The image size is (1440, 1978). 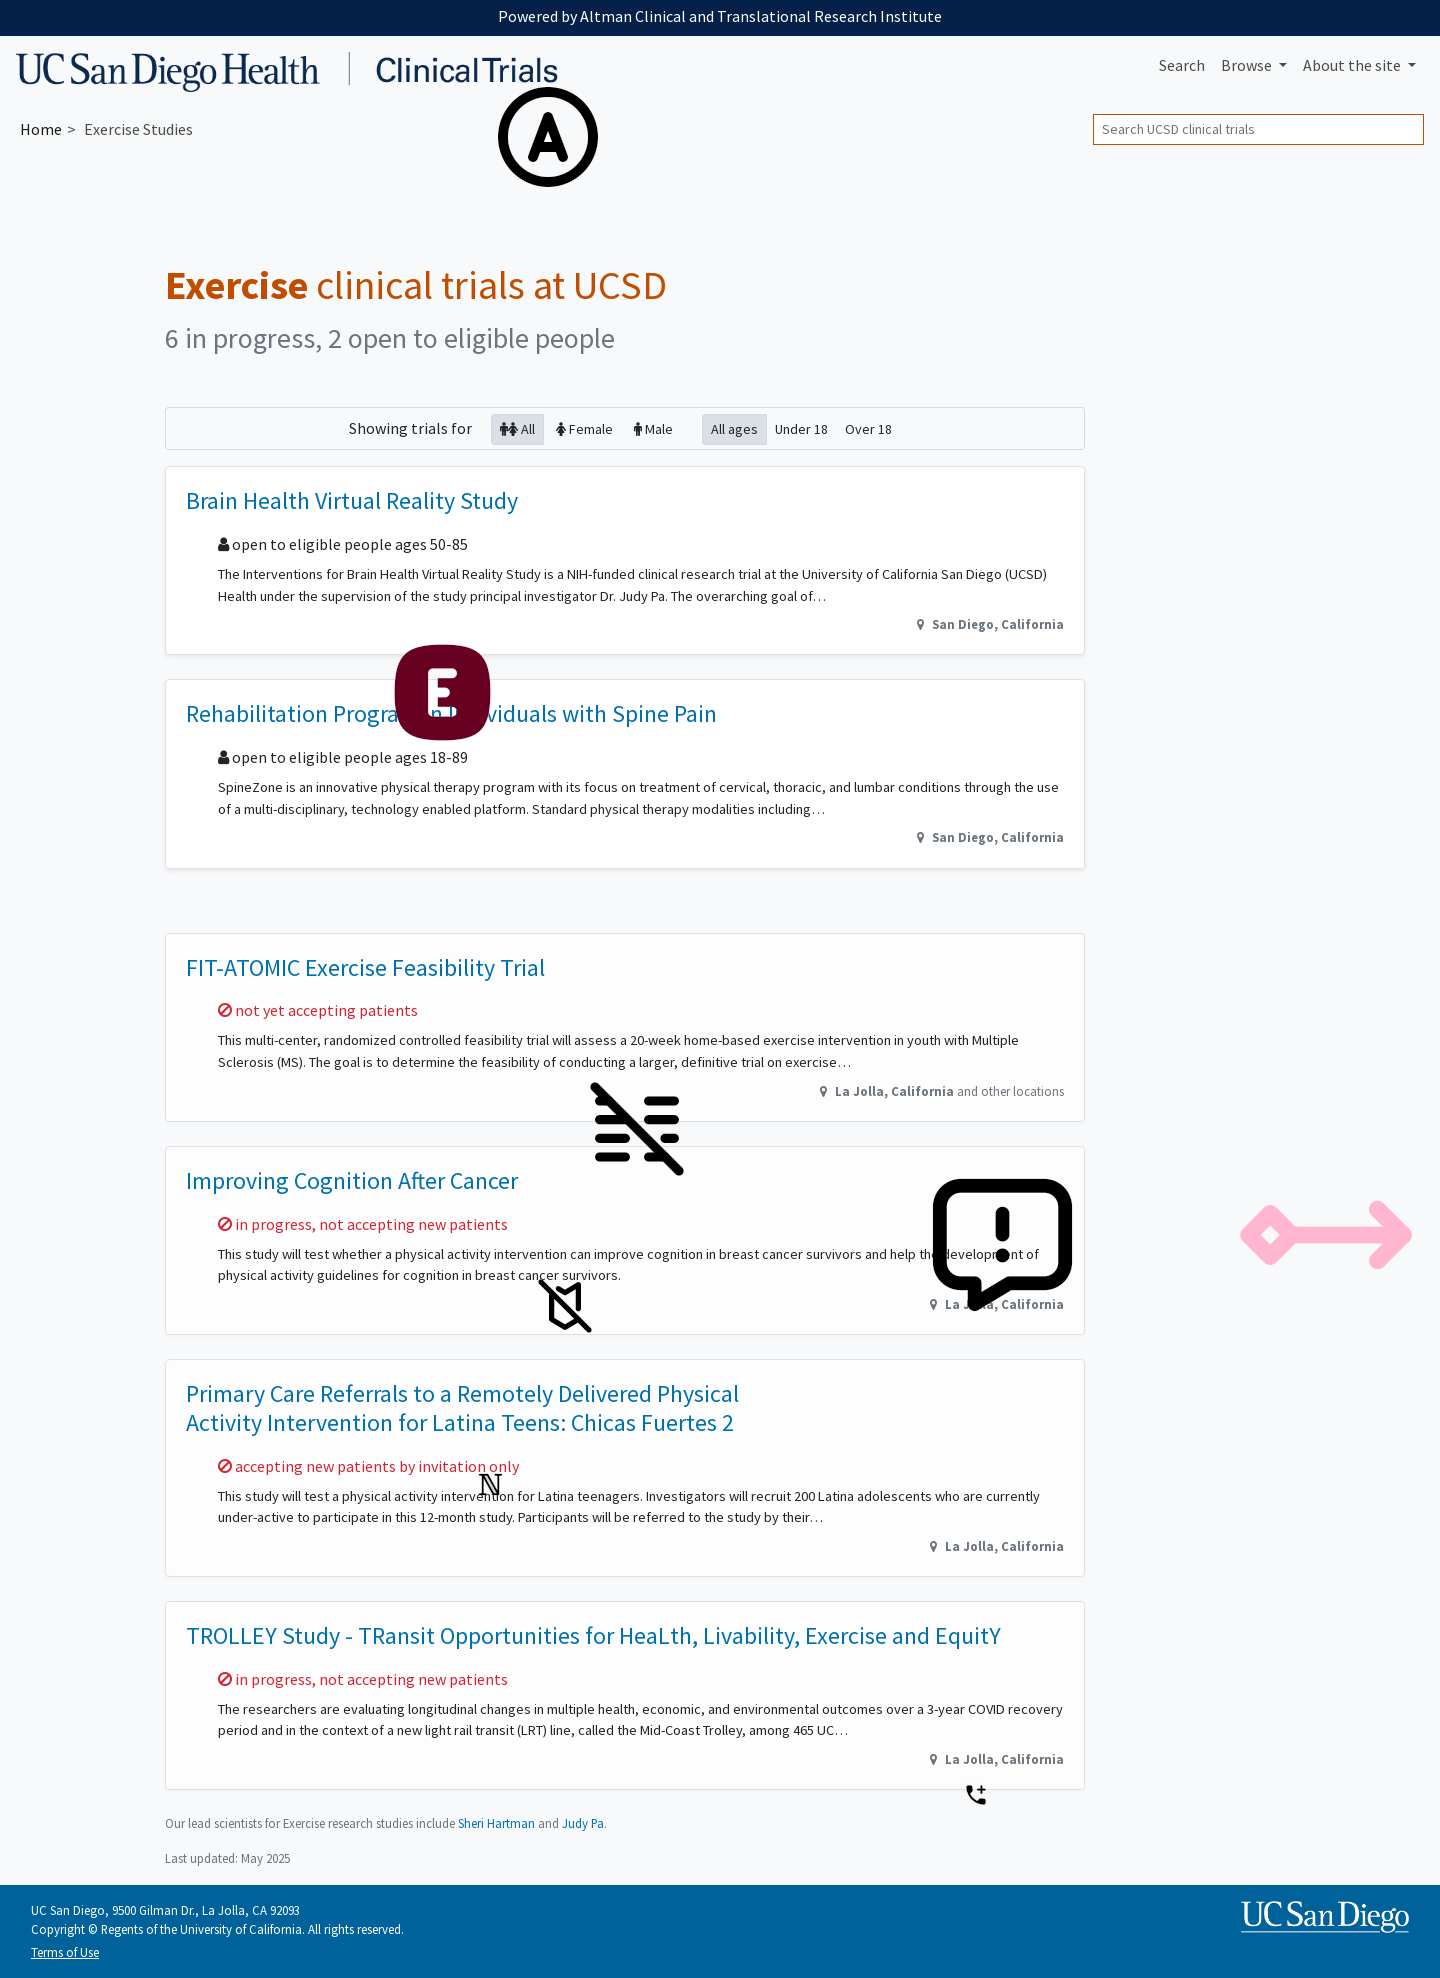 What do you see at coordinates (490, 1484) in the screenshot?
I see `open notion app` at bounding box center [490, 1484].